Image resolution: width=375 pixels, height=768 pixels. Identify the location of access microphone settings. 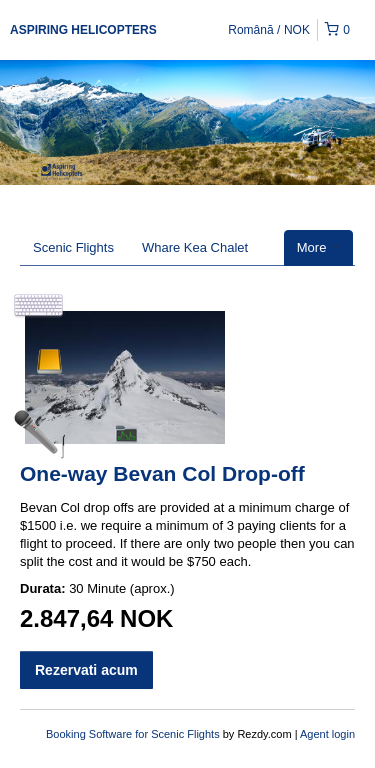
(39, 435).